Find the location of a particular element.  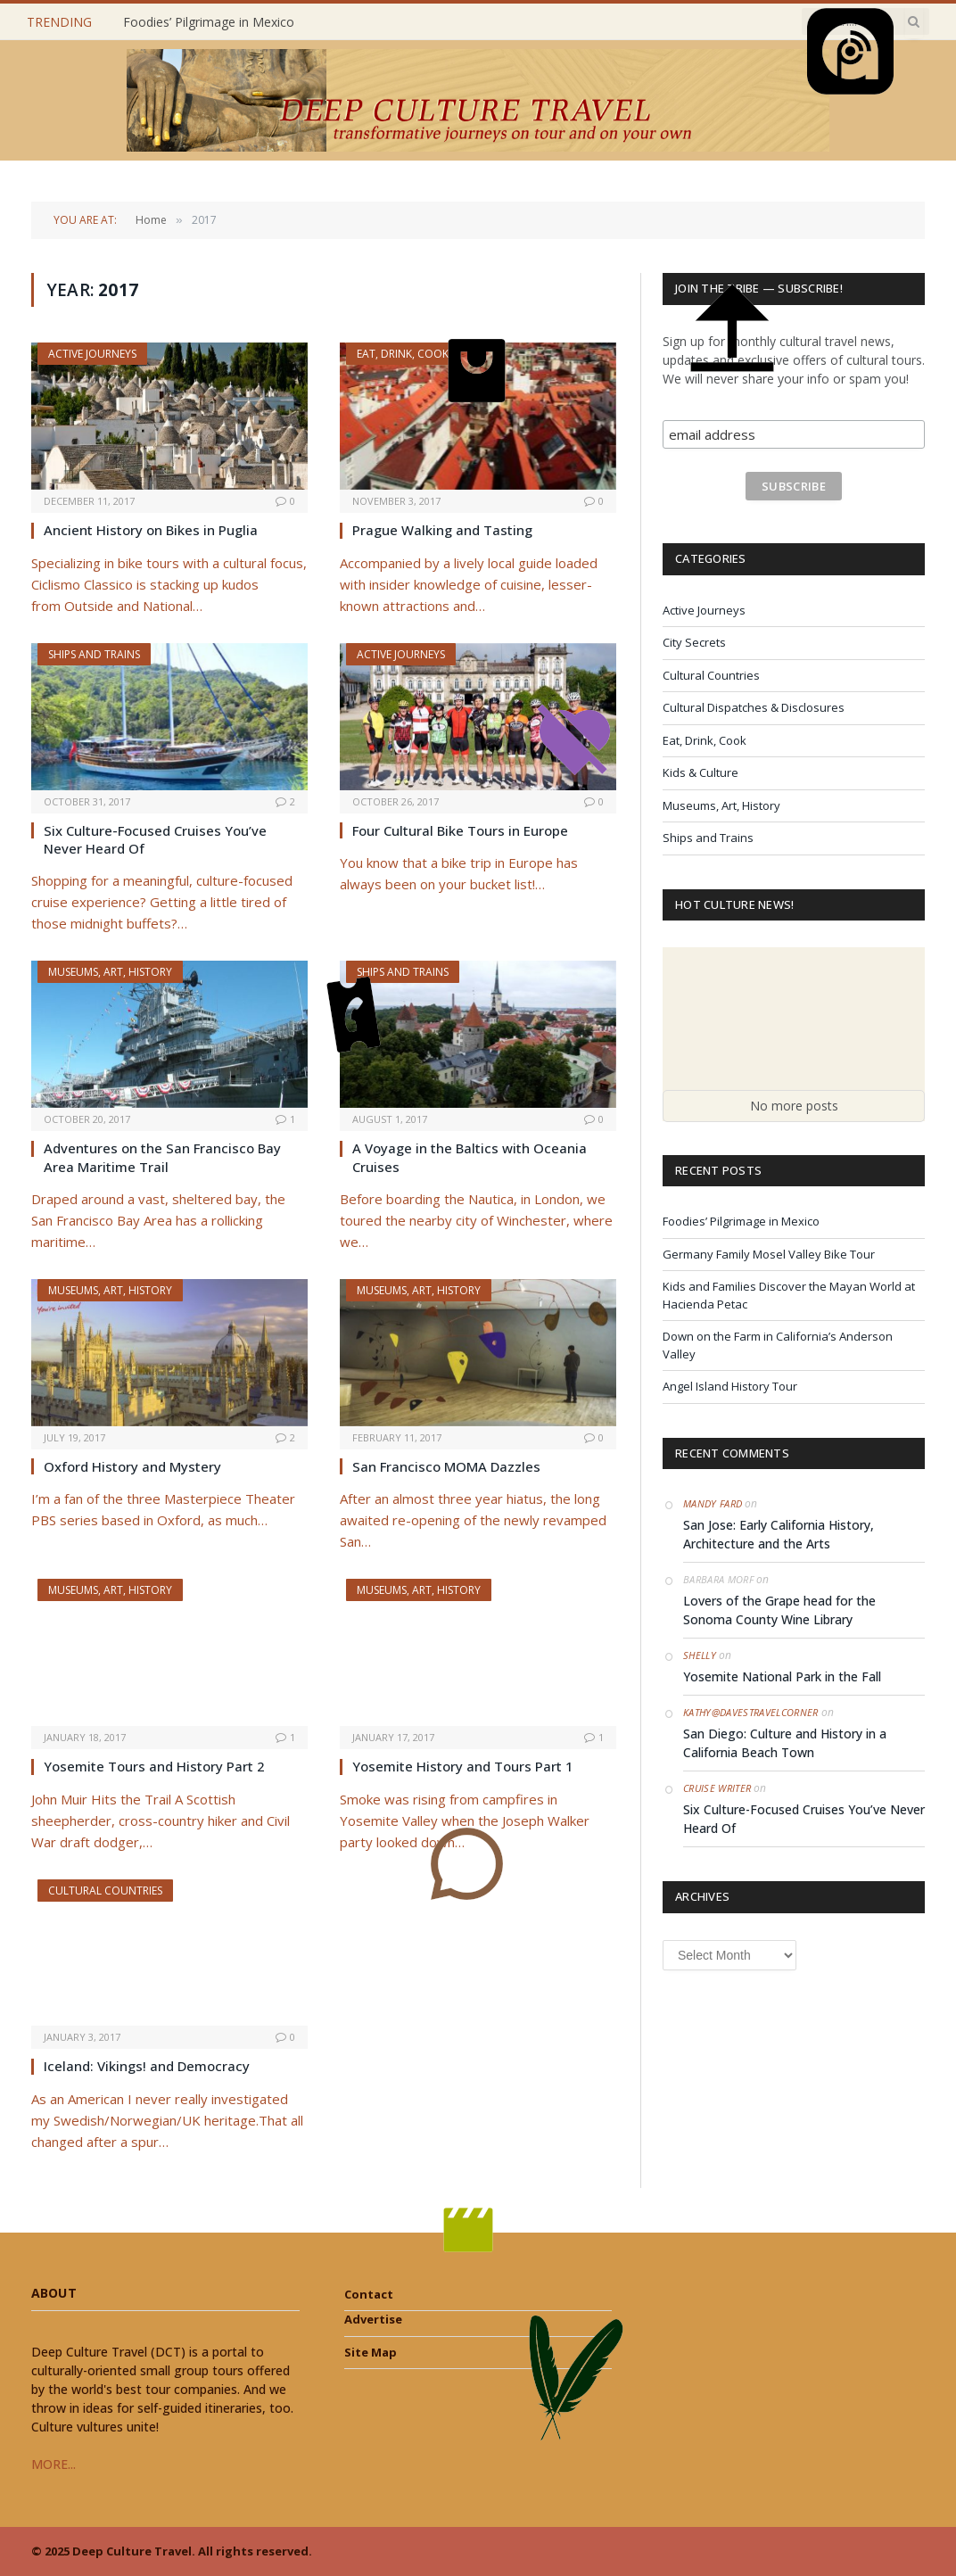

apache maven project or build tool is located at coordinates (576, 2378).